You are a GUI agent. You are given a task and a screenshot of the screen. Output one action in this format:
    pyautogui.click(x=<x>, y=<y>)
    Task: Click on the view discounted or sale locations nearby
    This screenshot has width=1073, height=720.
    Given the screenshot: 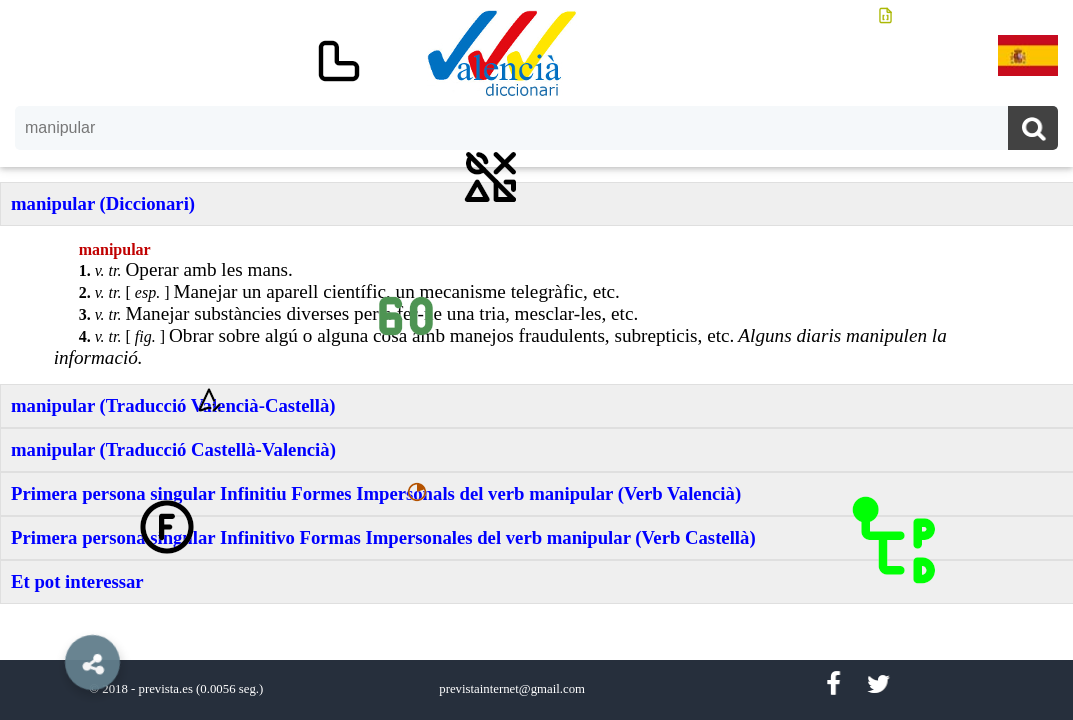 What is the action you would take?
    pyautogui.click(x=209, y=400)
    